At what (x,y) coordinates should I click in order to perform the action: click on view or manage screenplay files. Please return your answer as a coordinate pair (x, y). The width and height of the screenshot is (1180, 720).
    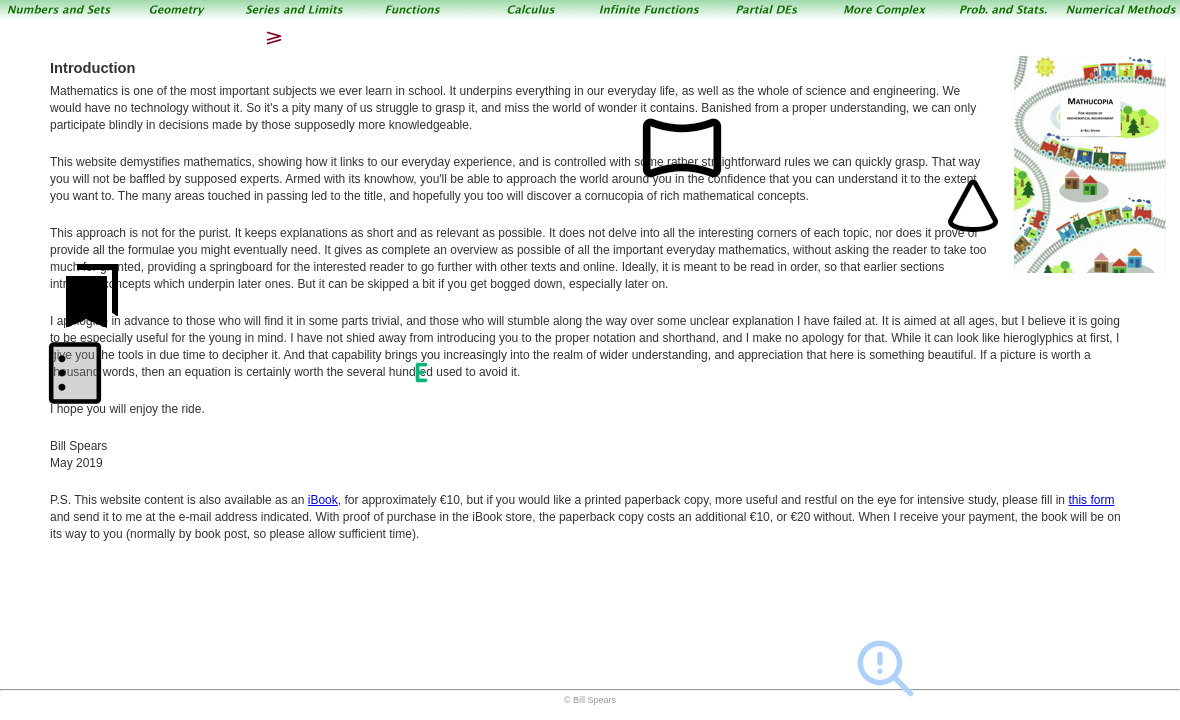
    Looking at the image, I should click on (75, 373).